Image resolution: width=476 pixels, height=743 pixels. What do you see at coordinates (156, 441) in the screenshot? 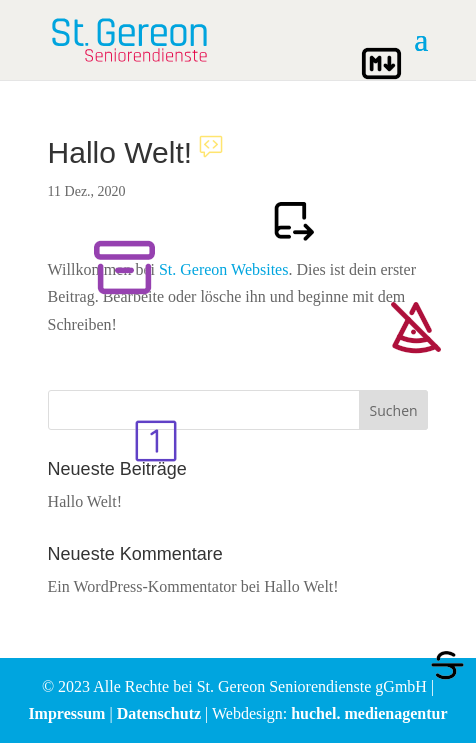
I see `indicates step one in a multi-step process` at bounding box center [156, 441].